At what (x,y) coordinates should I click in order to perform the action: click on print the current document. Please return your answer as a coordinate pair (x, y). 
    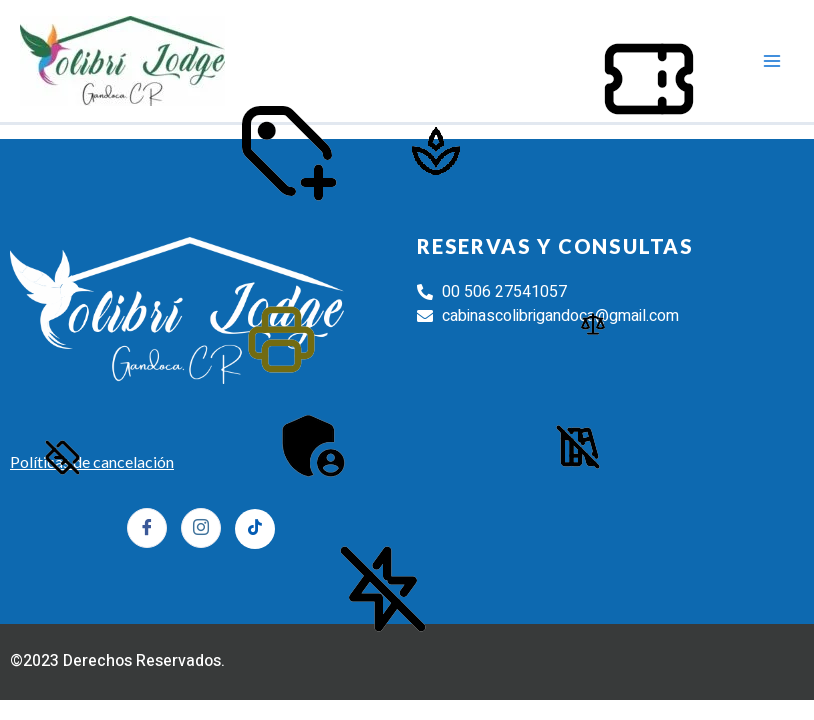
    Looking at the image, I should click on (281, 339).